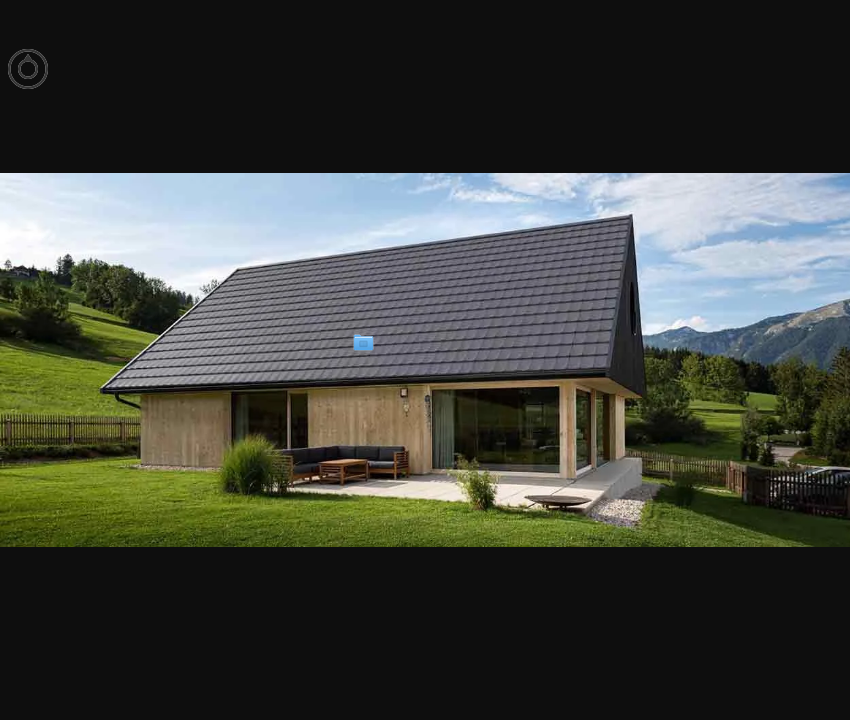 The image size is (850, 720). I want to click on open folder containing scanned OCR documents, so click(363, 342).